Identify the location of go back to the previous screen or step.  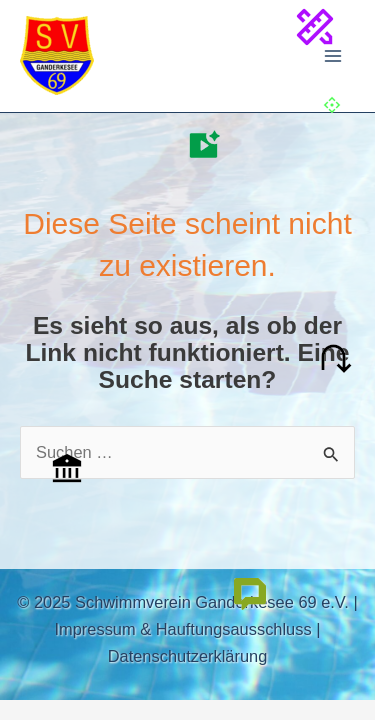
(335, 358).